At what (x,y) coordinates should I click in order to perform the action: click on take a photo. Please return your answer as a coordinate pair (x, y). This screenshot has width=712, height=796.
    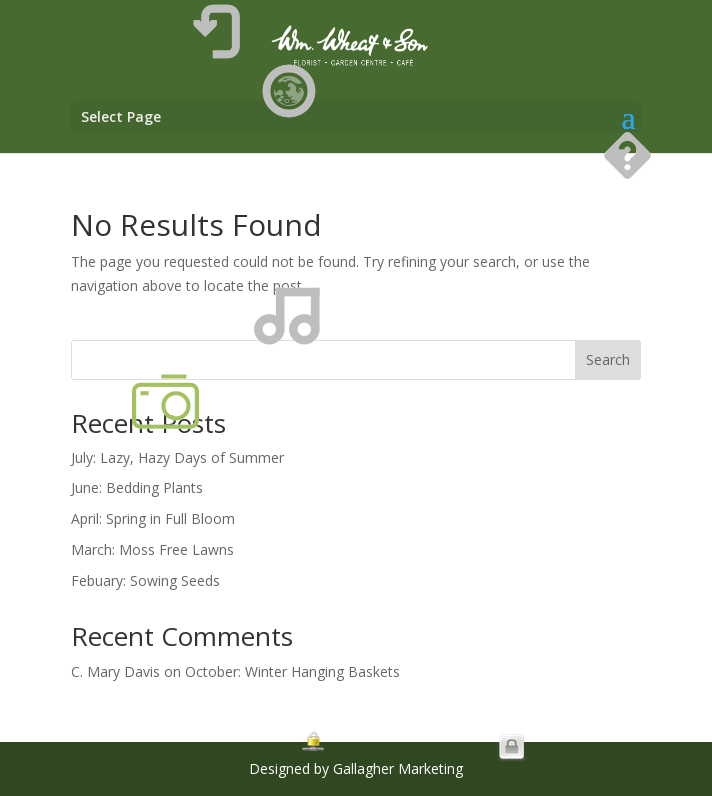
    Looking at the image, I should click on (165, 399).